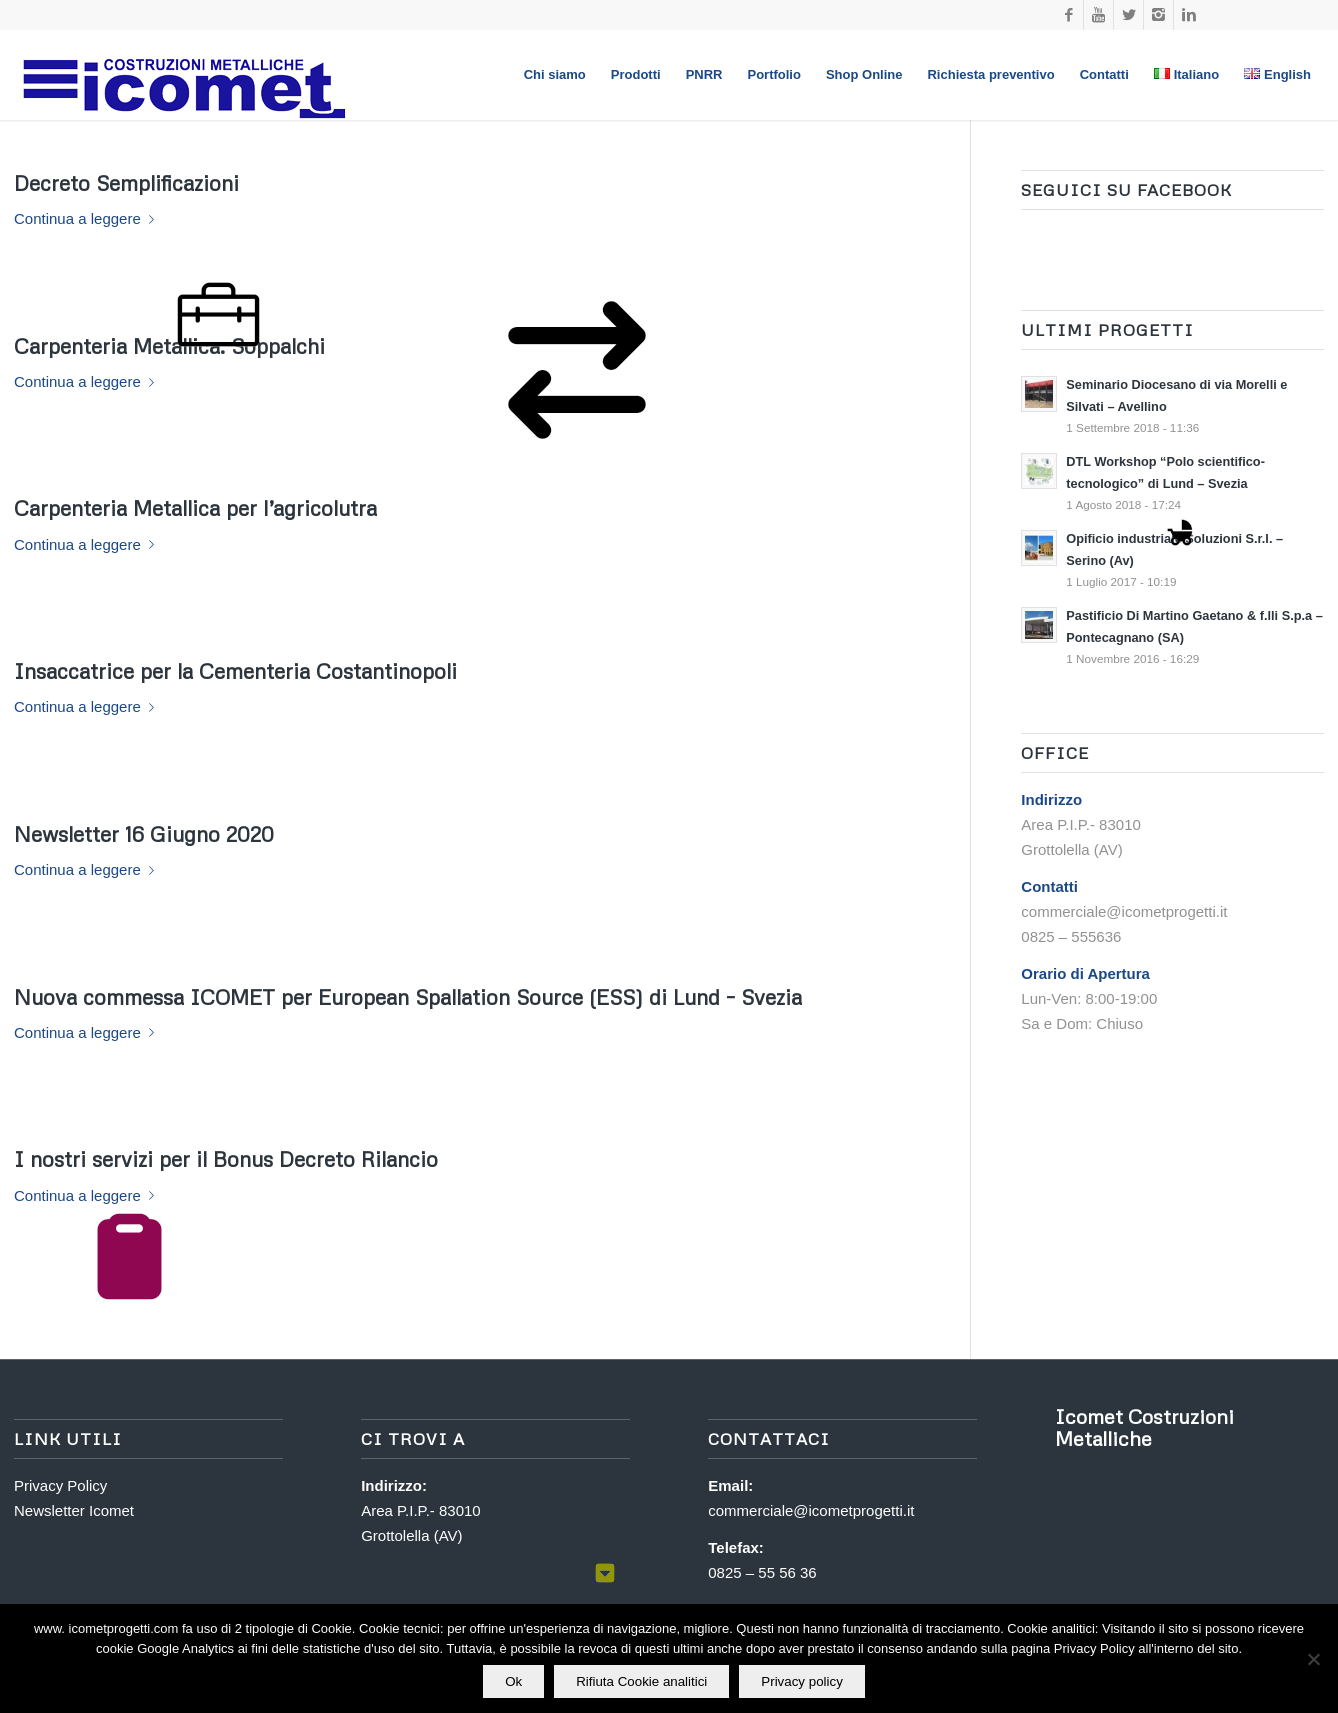  I want to click on swap or exchange items, so click(577, 370).